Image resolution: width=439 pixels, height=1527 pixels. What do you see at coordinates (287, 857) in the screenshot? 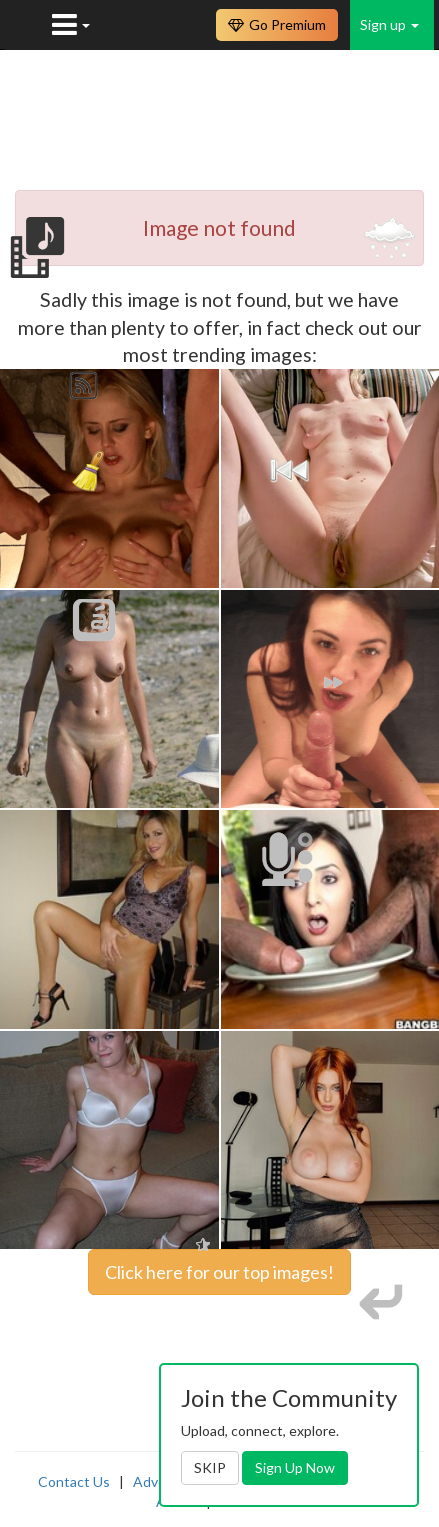
I see `microphone sensitivity set to medium level` at bounding box center [287, 857].